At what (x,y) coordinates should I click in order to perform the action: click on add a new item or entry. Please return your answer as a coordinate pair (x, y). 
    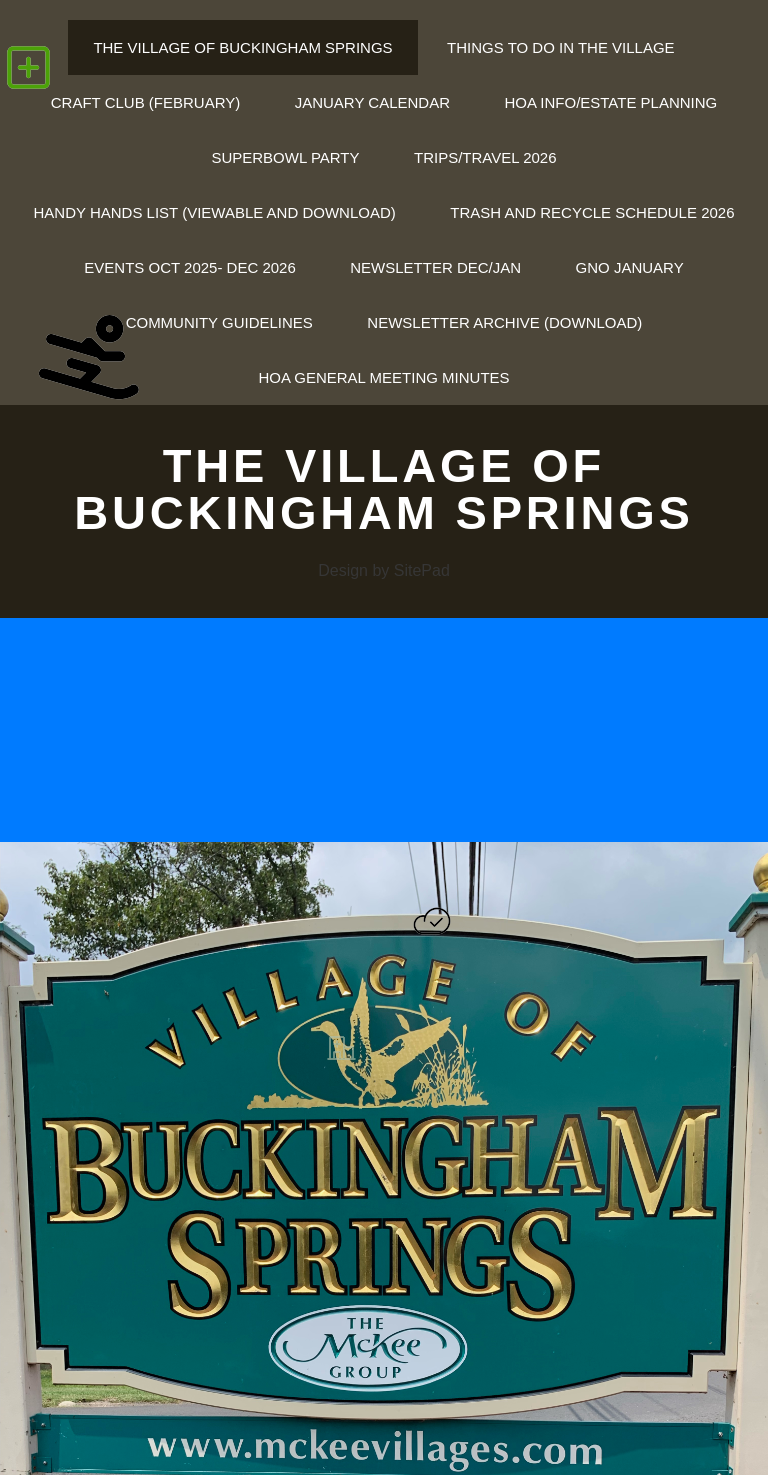
    Looking at the image, I should click on (28, 67).